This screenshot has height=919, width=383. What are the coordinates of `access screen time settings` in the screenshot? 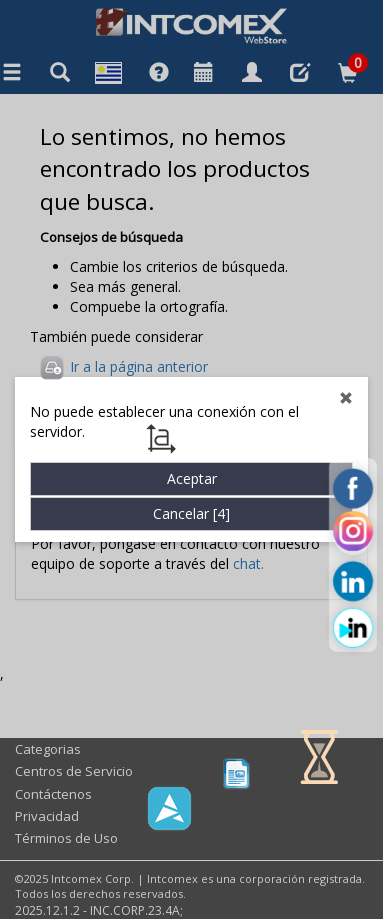 It's located at (321, 757).